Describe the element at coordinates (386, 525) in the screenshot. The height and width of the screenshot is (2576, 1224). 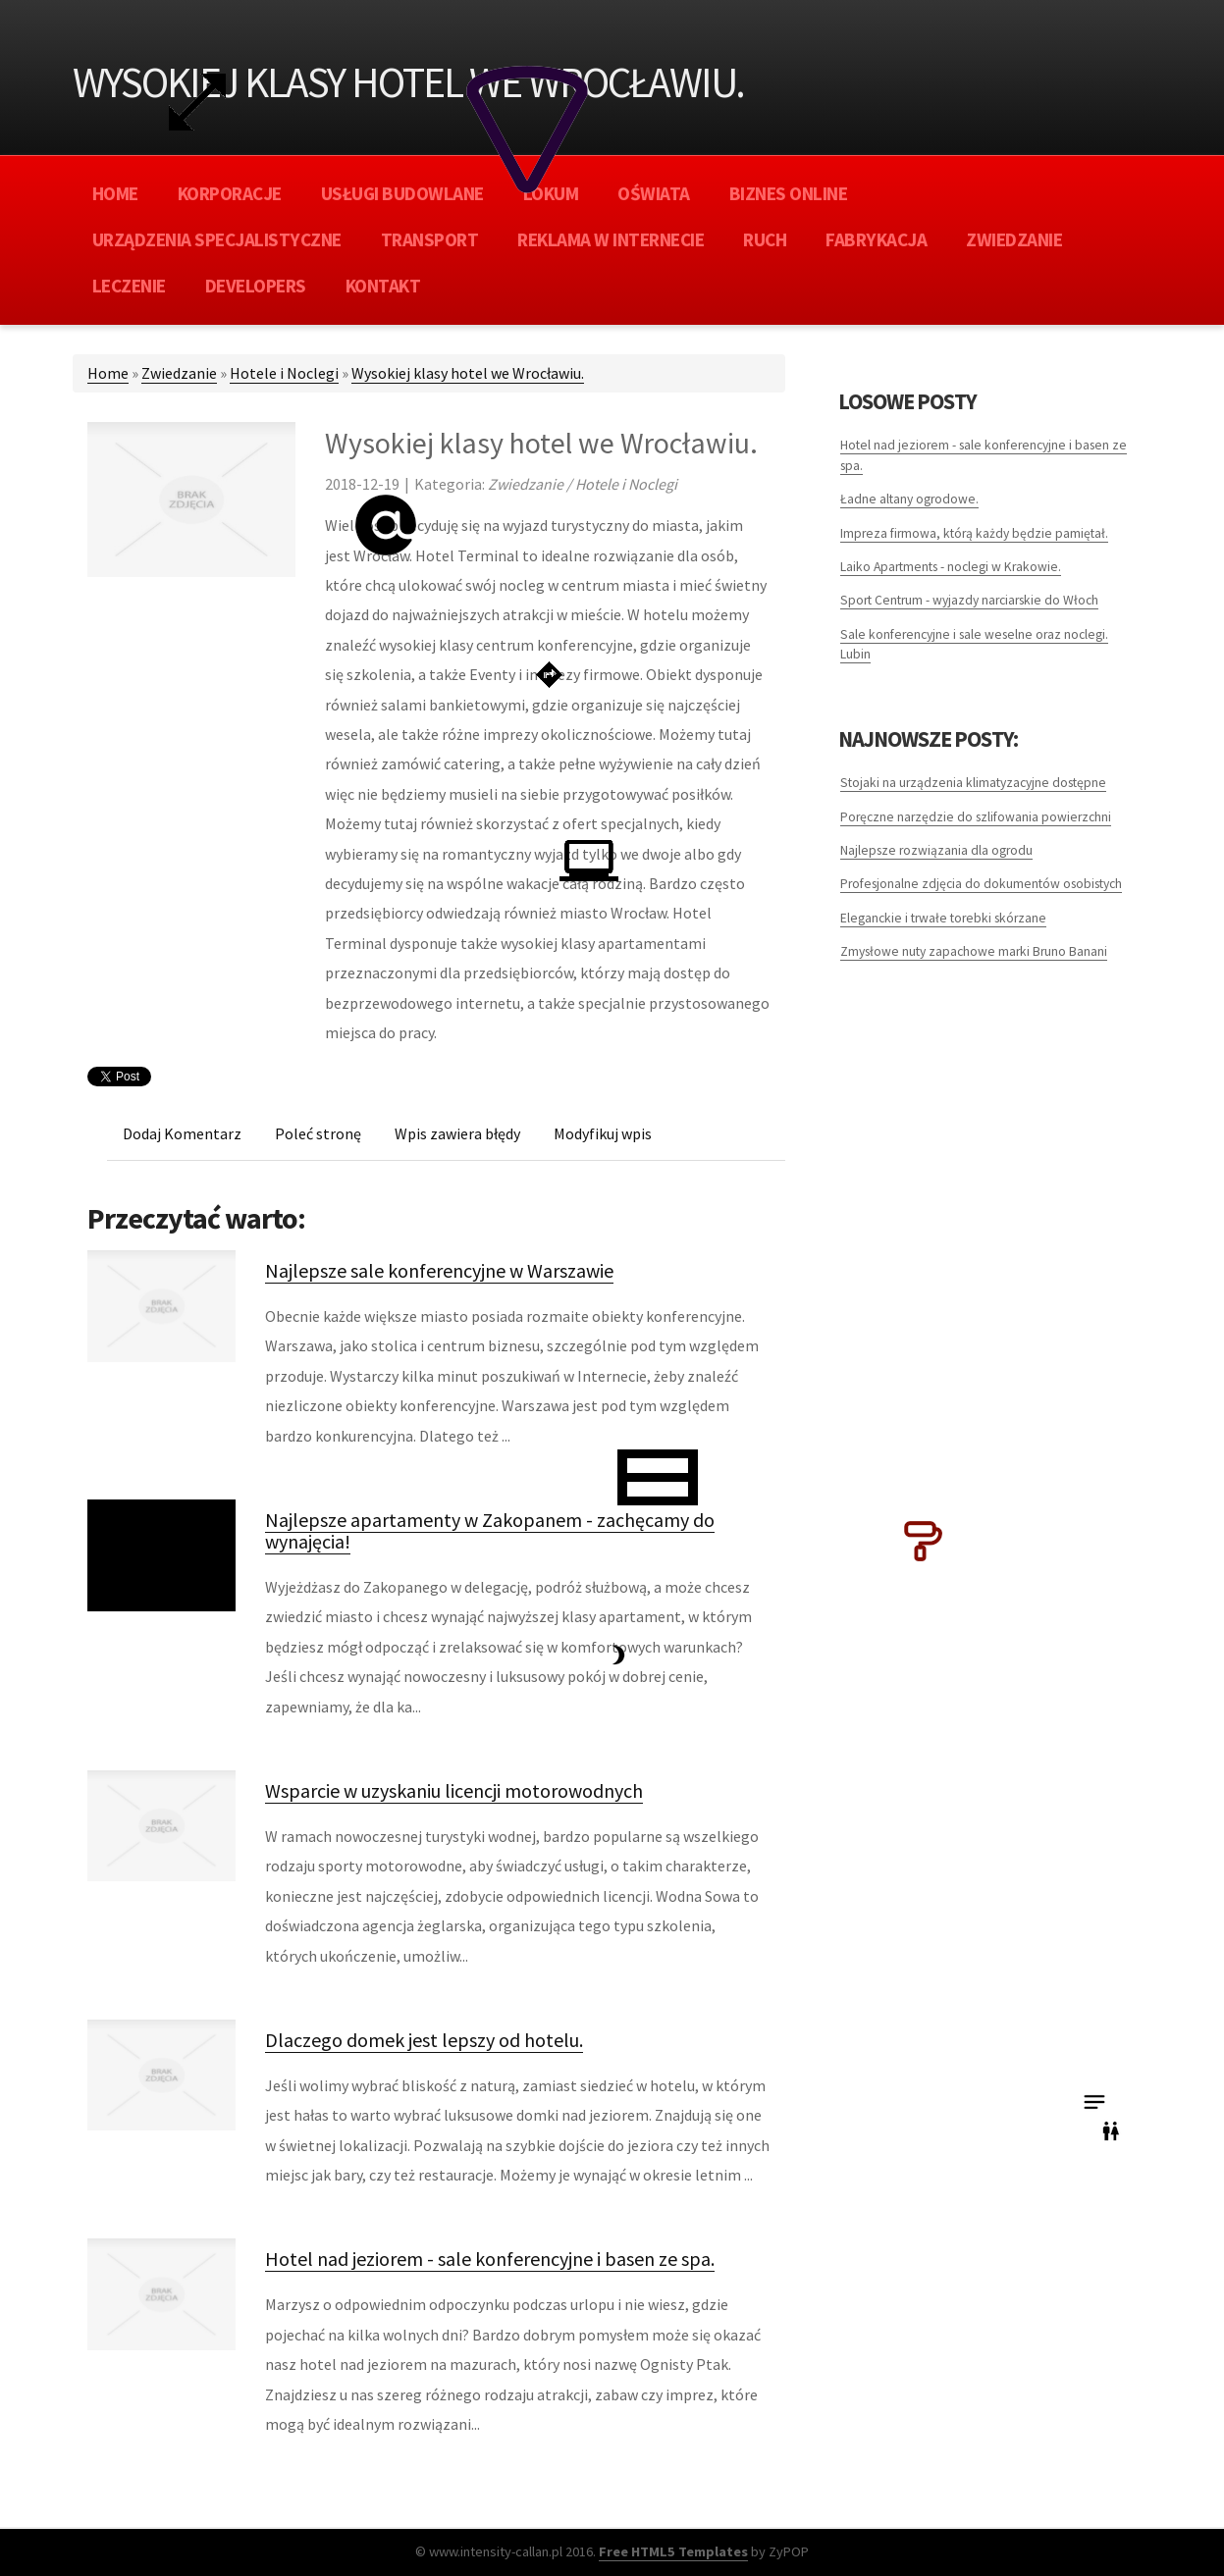
I see `enter or view email address` at that location.